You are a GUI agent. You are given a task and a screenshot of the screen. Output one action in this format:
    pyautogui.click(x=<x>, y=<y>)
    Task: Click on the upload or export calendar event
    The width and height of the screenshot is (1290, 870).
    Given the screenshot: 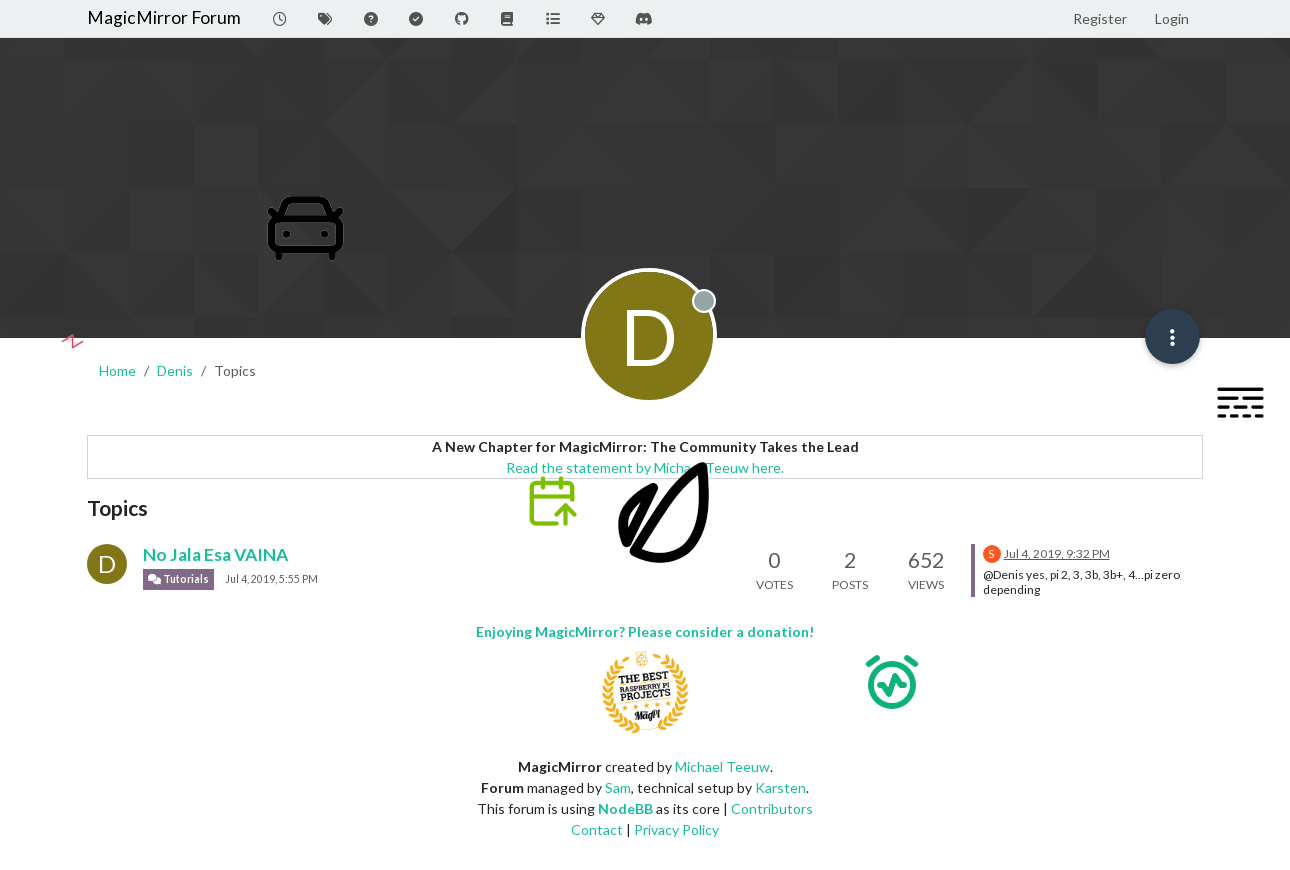 What is the action you would take?
    pyautogui.click(x=552, y=501)
    